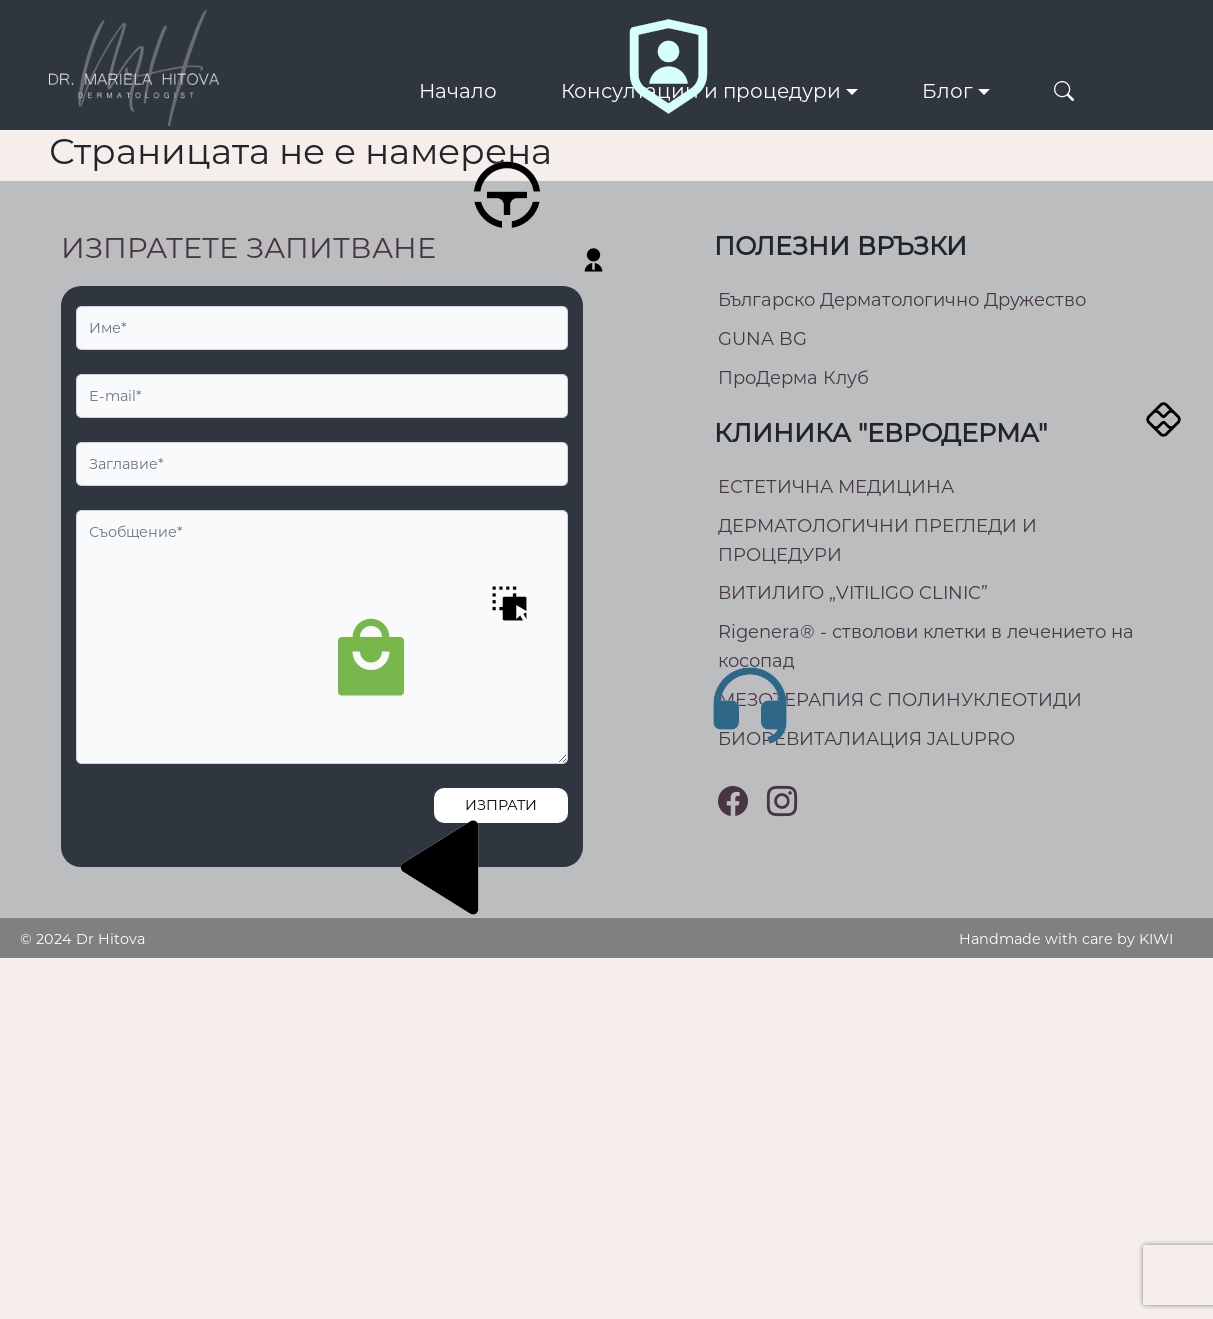  Describe the element at coordinates (668, 66) in the screenshot. I see `access user privacy and security settings` at that location.